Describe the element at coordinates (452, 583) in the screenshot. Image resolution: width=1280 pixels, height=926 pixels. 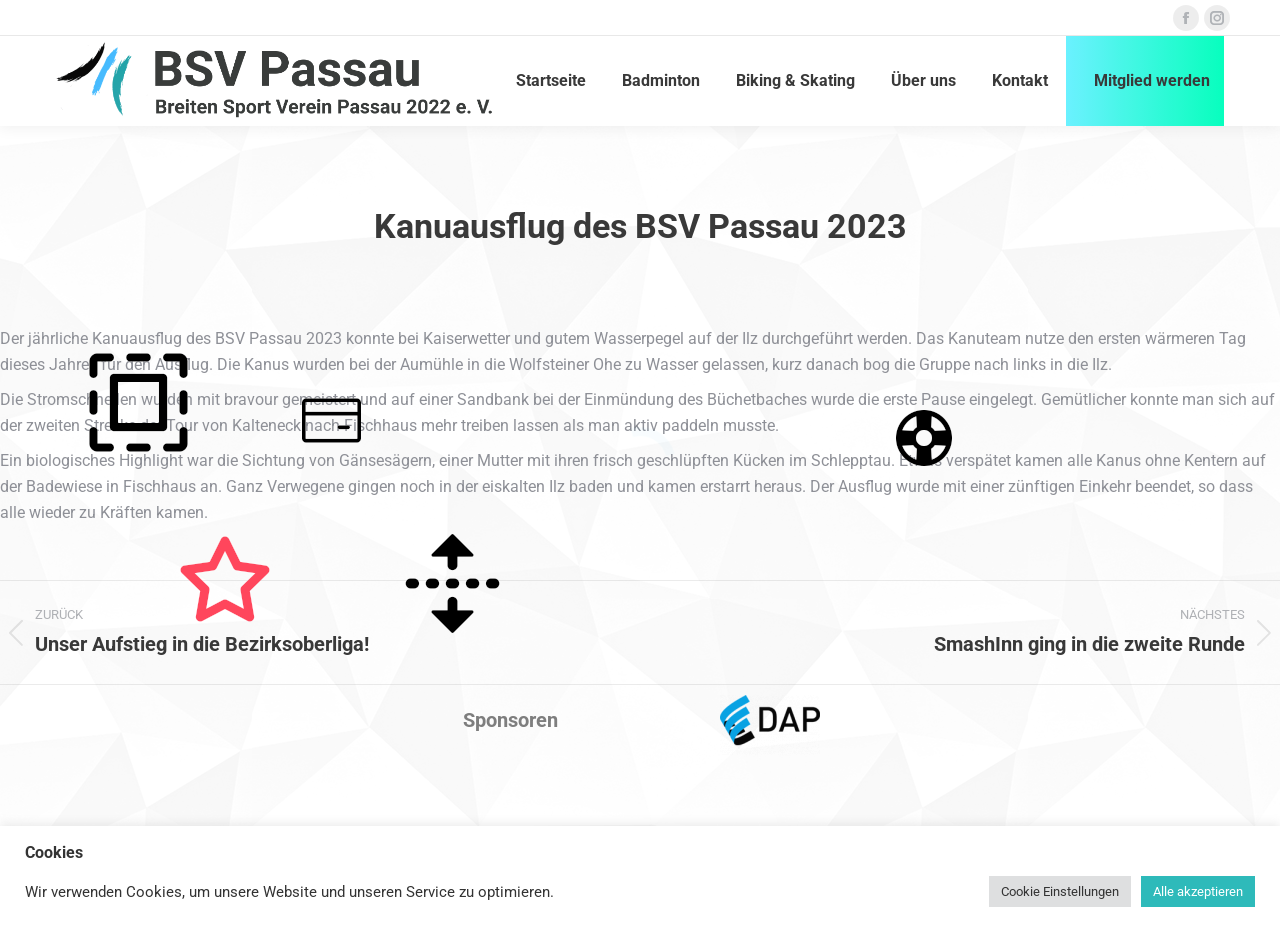
I see `expand collapsed content` at that location.